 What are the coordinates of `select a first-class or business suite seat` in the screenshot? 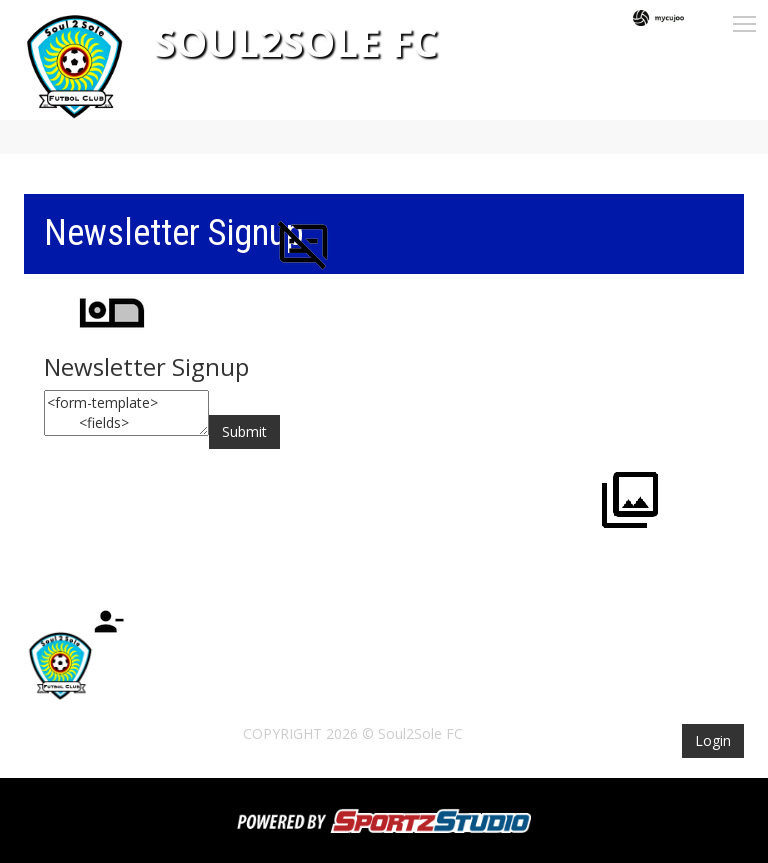 It's located at (112, 313).